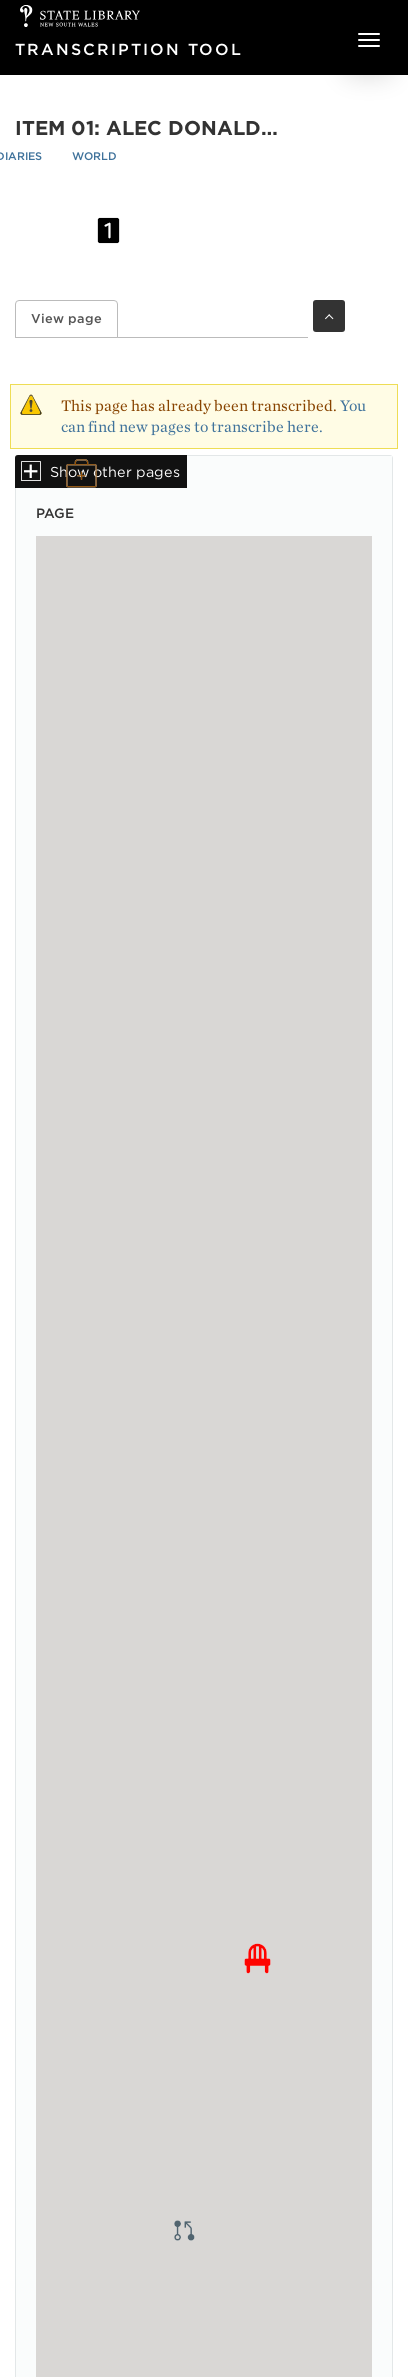  What do you see at coordinates (81, 474) in the screenshot?
I see `access first aid or medical resources` at bounding box center [81, 474].